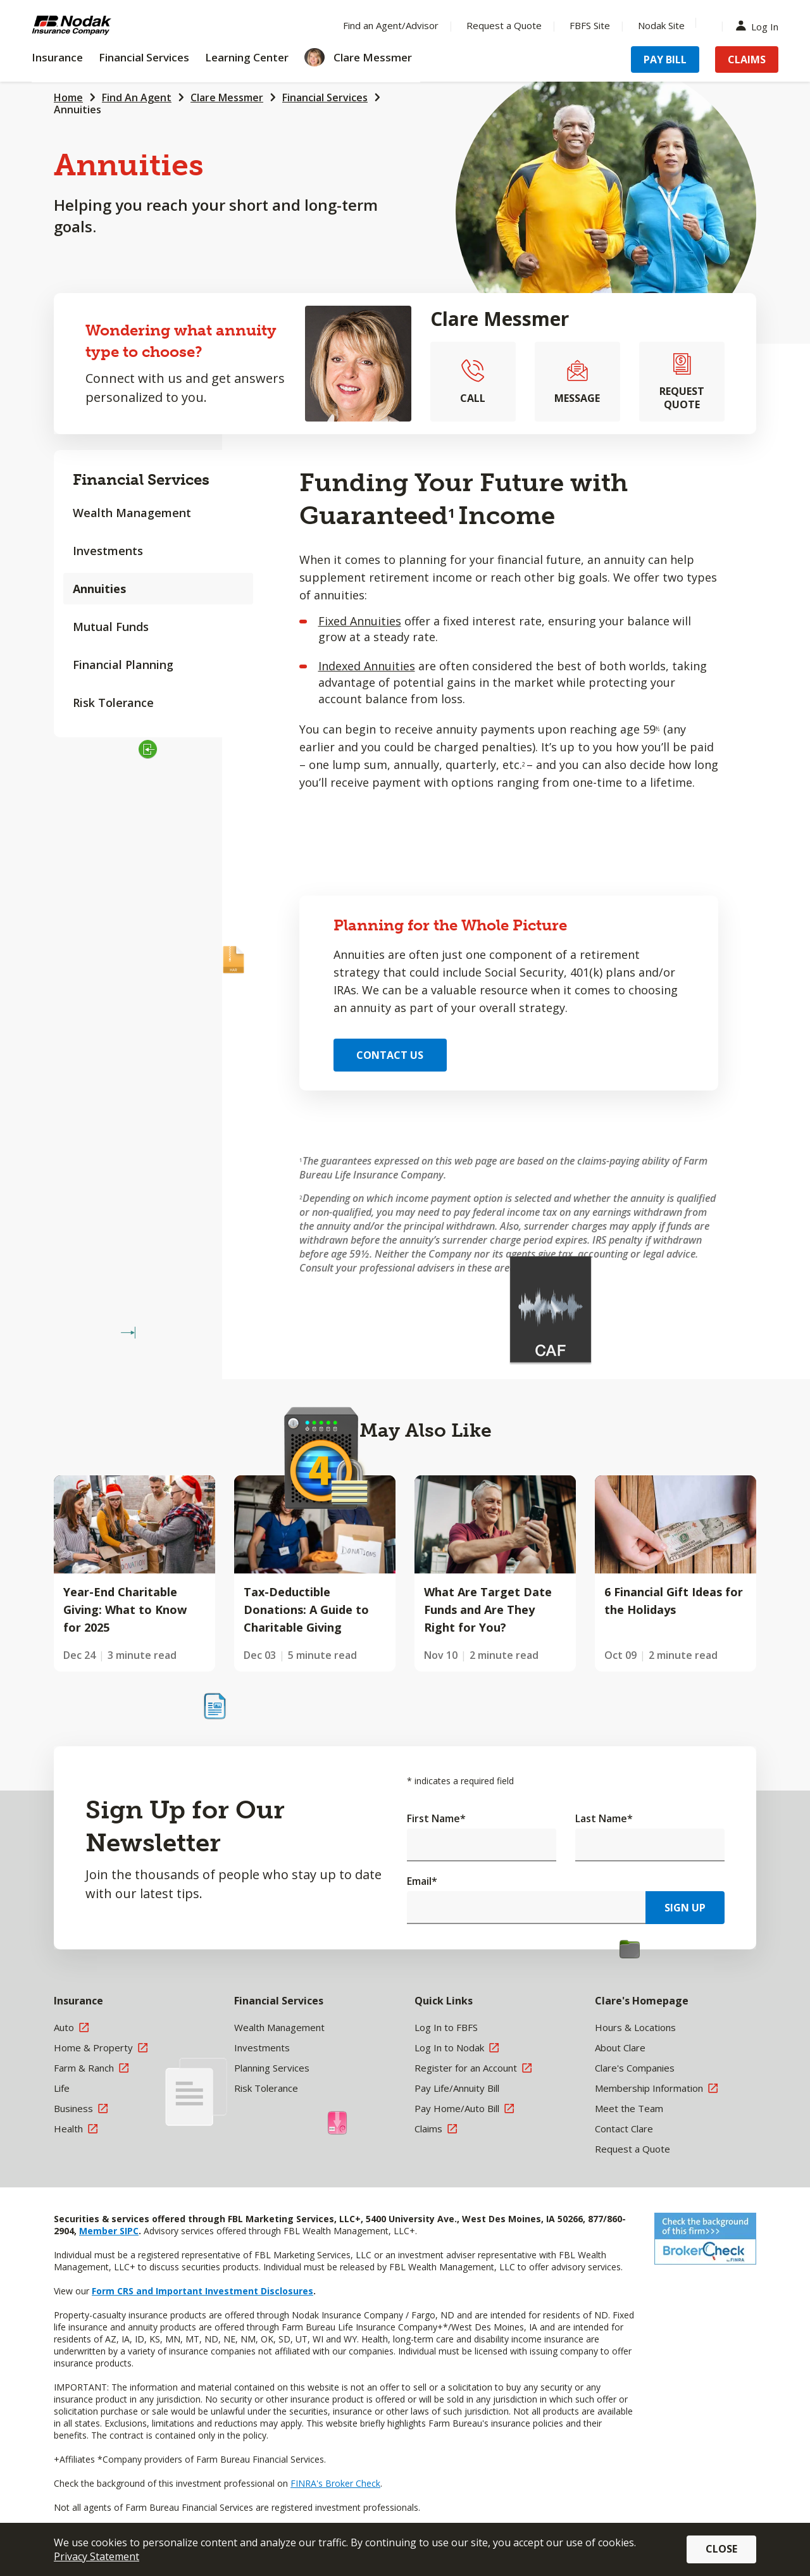 The height and width of the screenshot is (2576, 810). What do you see at coordinates (630, 1949) in the screenshot?
I see `open a folder to view its contents` at bounding box center [630, 1949].